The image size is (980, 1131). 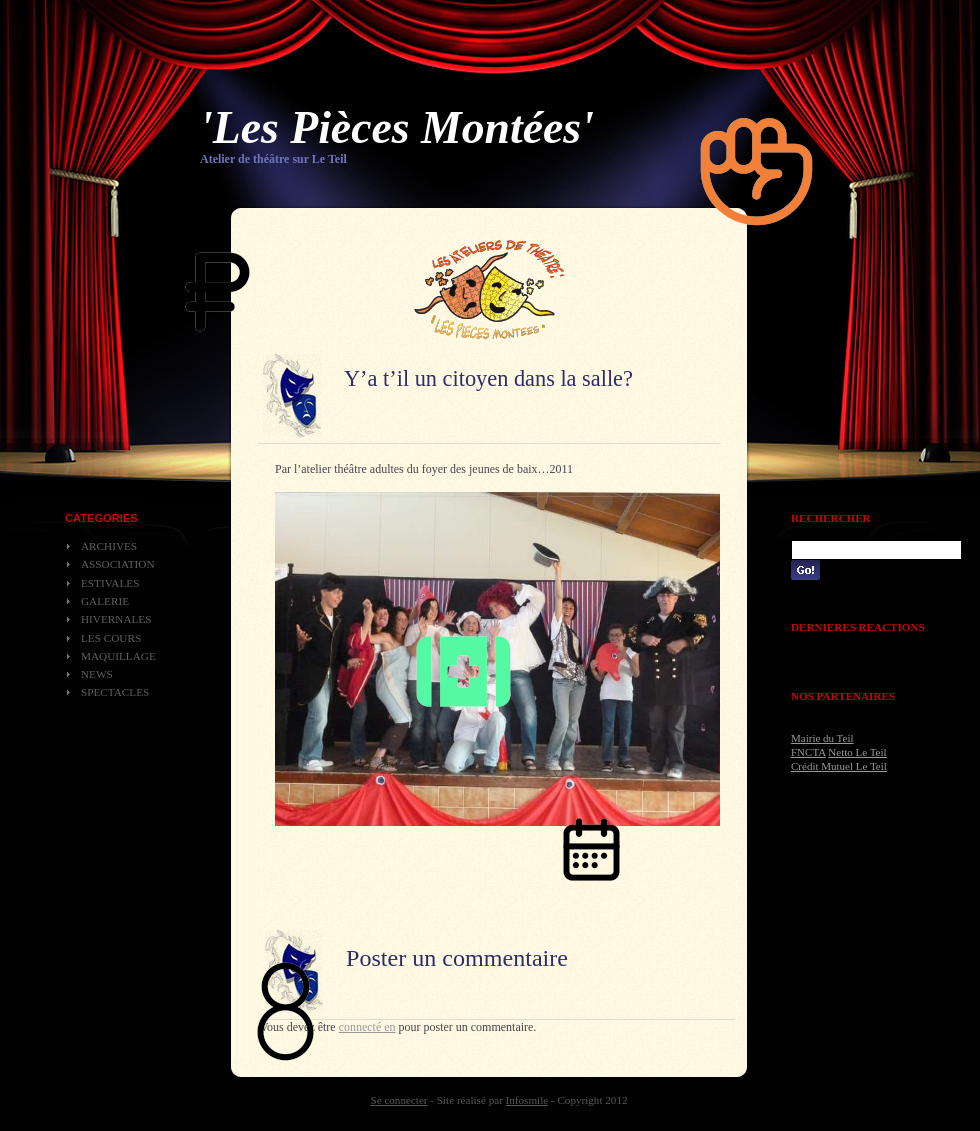 I want to click on view weekly calendar, so click(x=591, y=849).